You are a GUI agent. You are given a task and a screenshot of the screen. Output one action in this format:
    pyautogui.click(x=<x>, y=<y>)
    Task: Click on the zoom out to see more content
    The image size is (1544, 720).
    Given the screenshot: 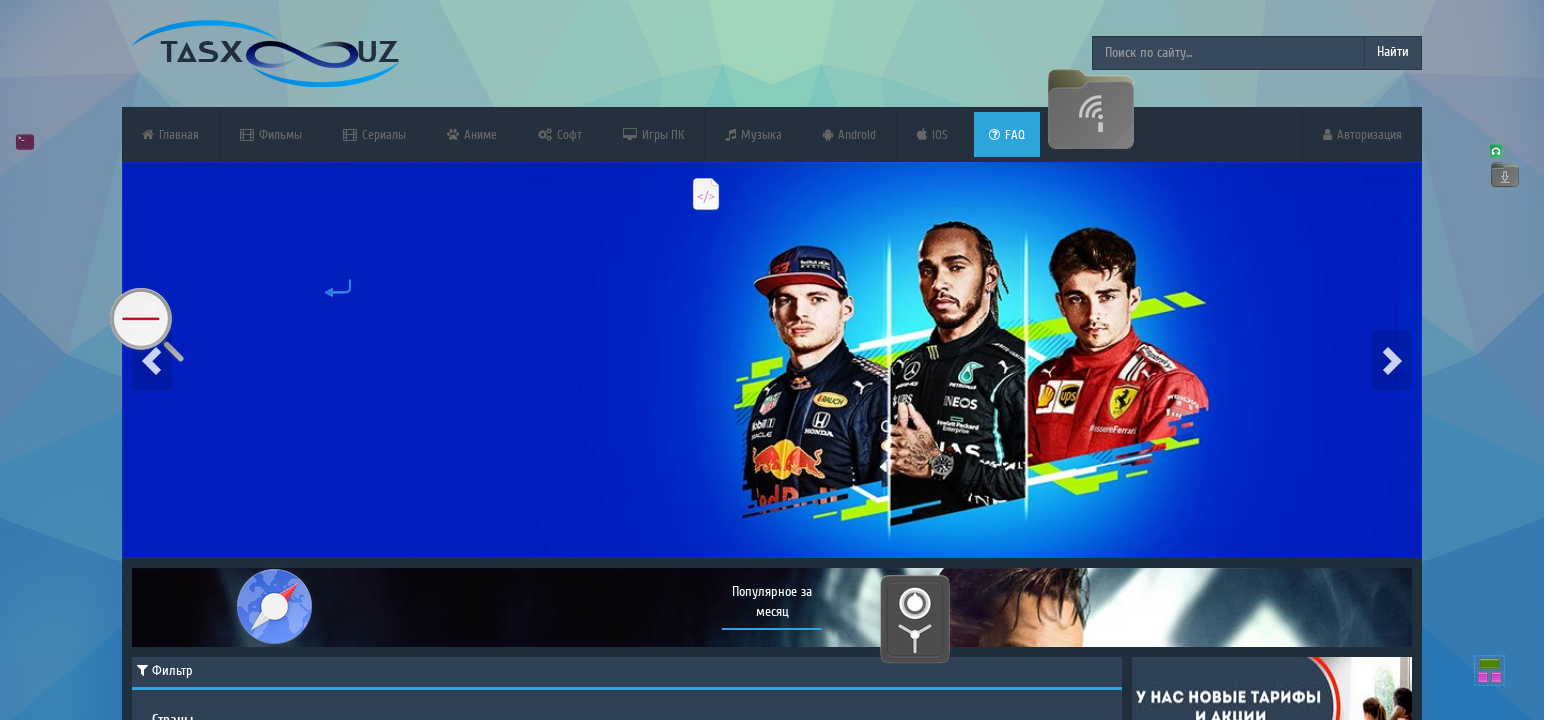 What is the action you would take?
    pyautogui.click(x=146, y=324)
    